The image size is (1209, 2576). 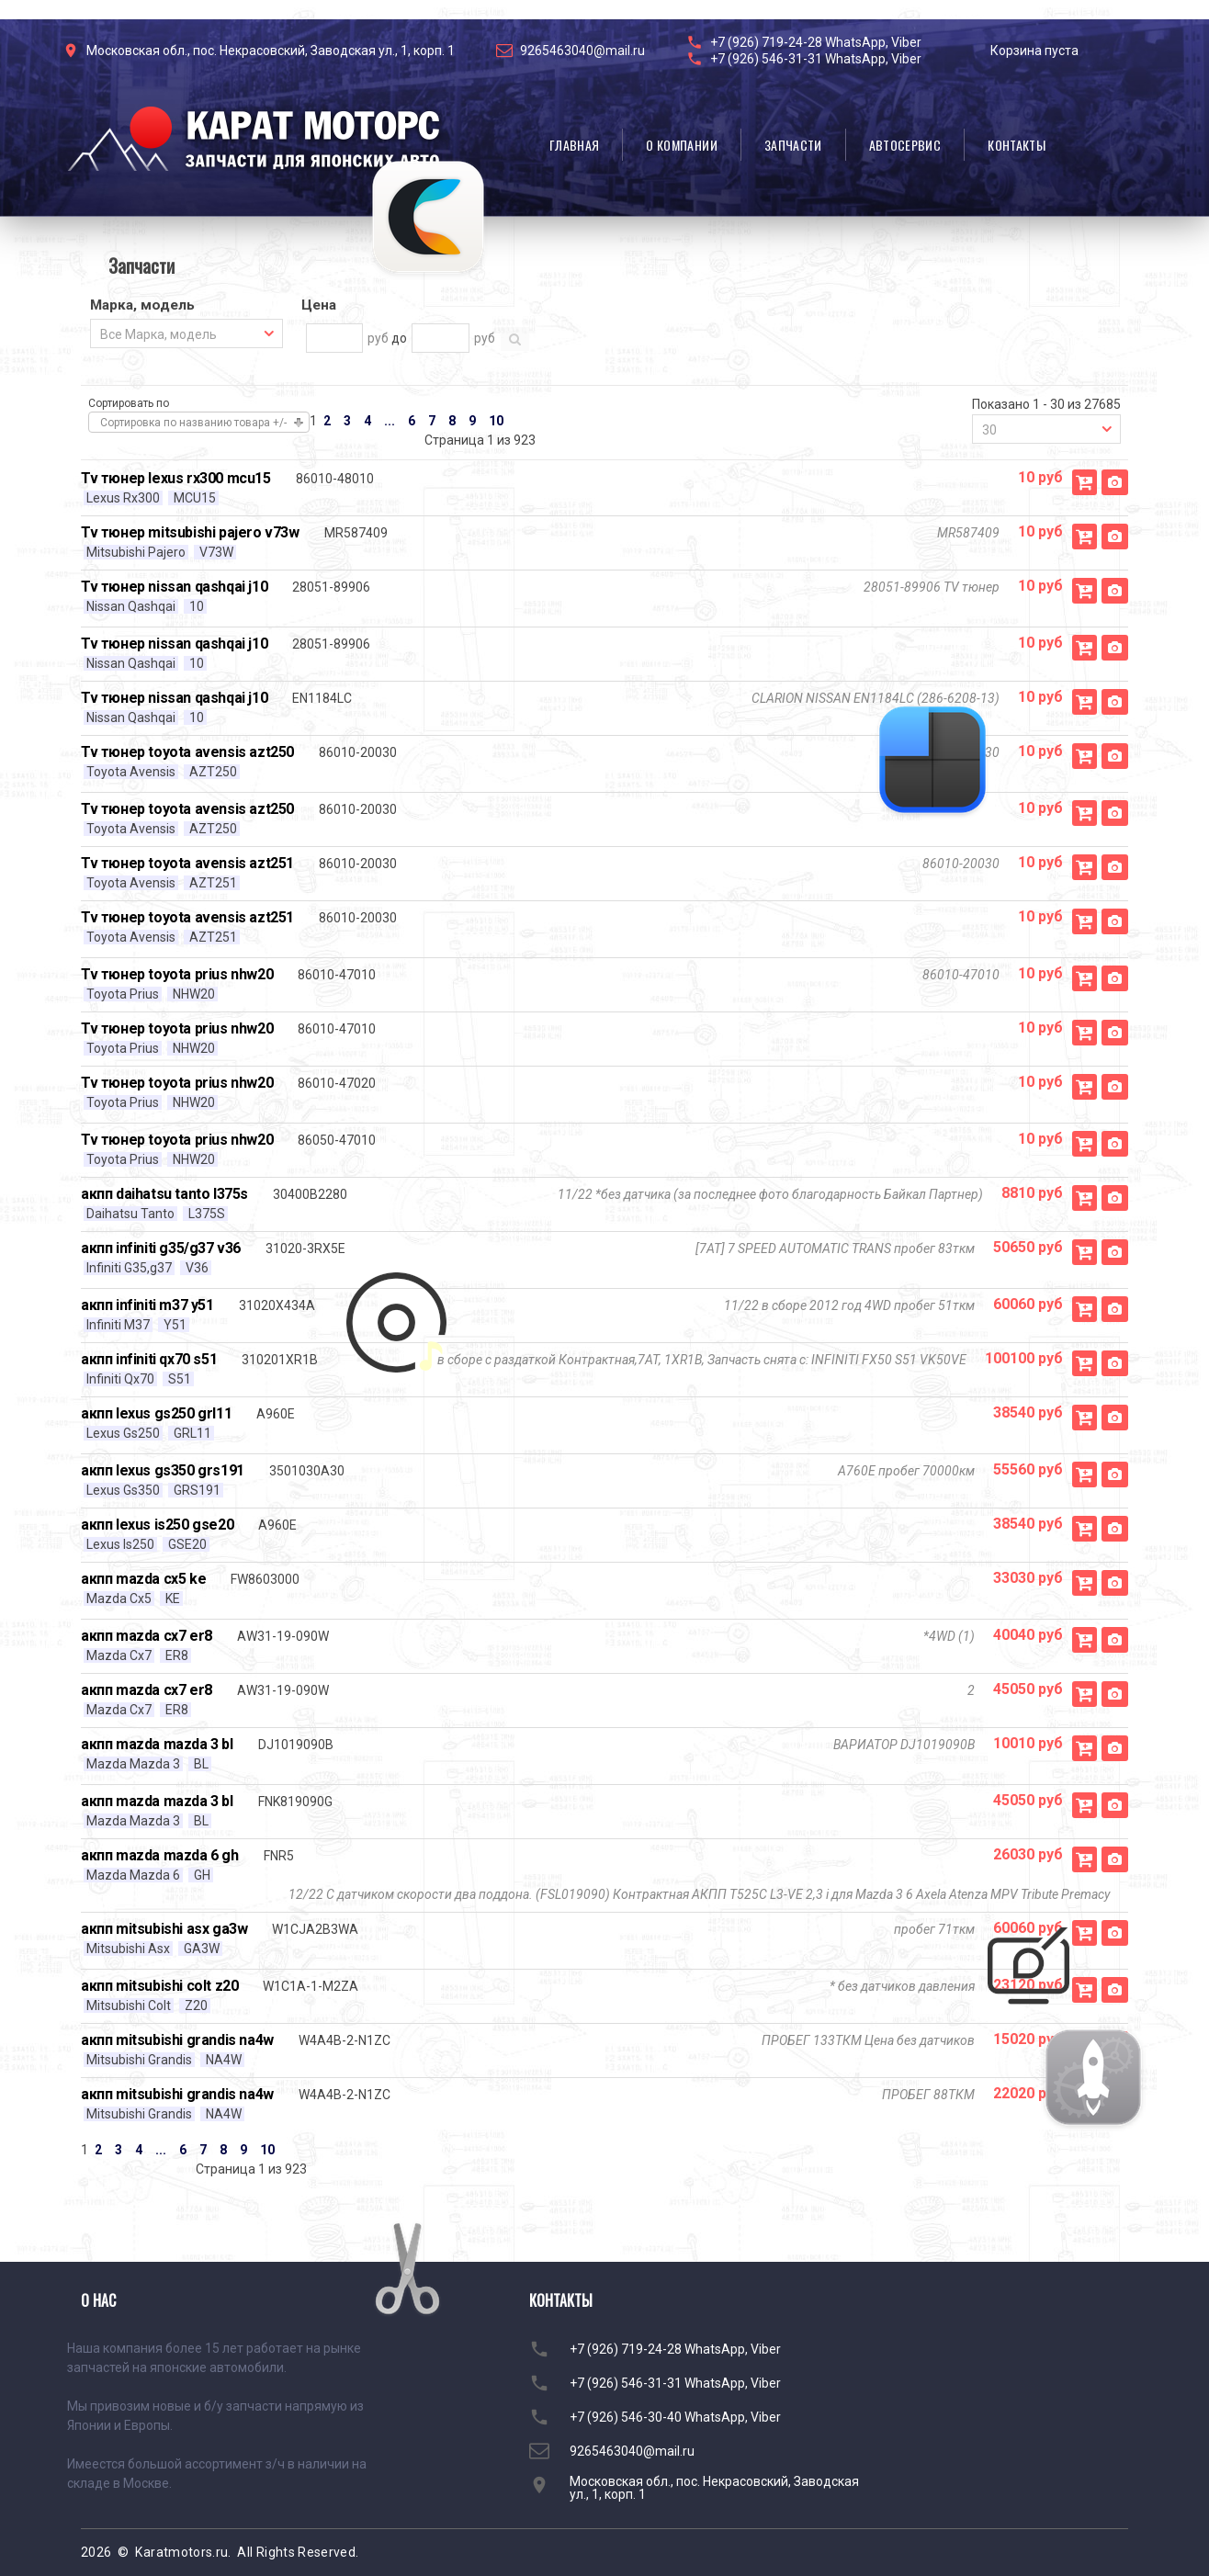 What do you see at coordinates (396, 1322) in the screenshot?
I see `audio CD or music disc` at bounding box center [396, 1322].